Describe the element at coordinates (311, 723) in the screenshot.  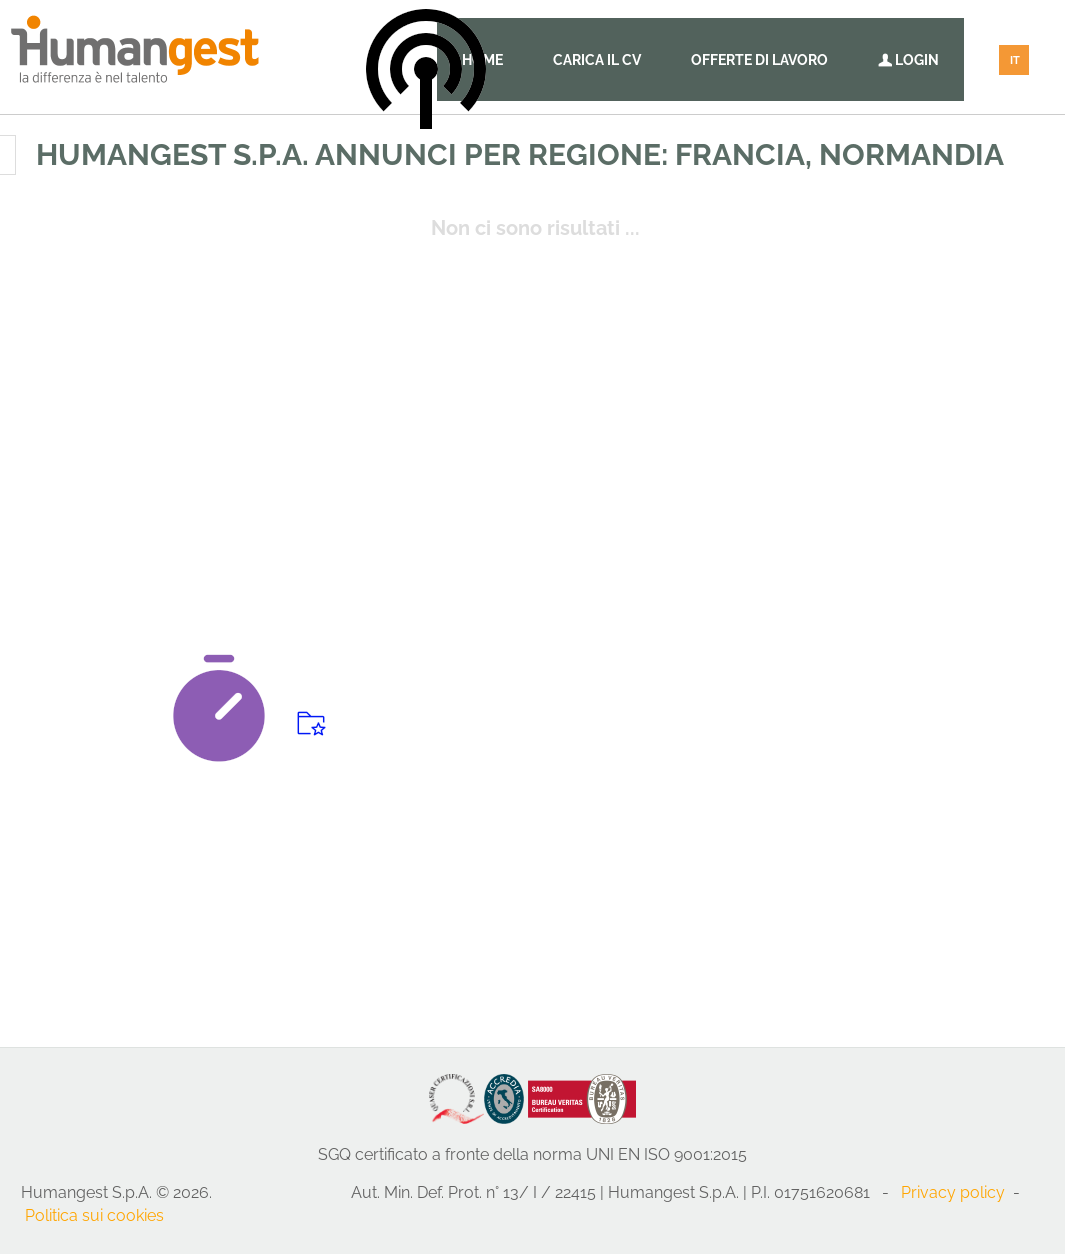
I see `access your starred or favorite files` at that location.